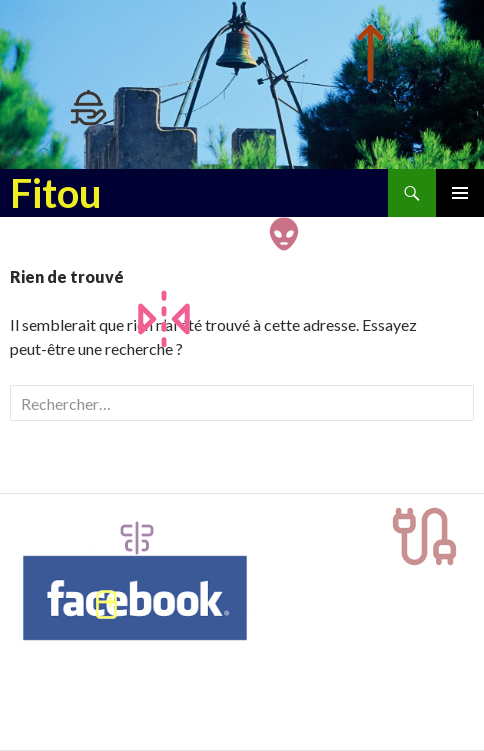 The height and width of the screenshot is (751, 484). I want to click on move item up in a list, so click(370, 53).